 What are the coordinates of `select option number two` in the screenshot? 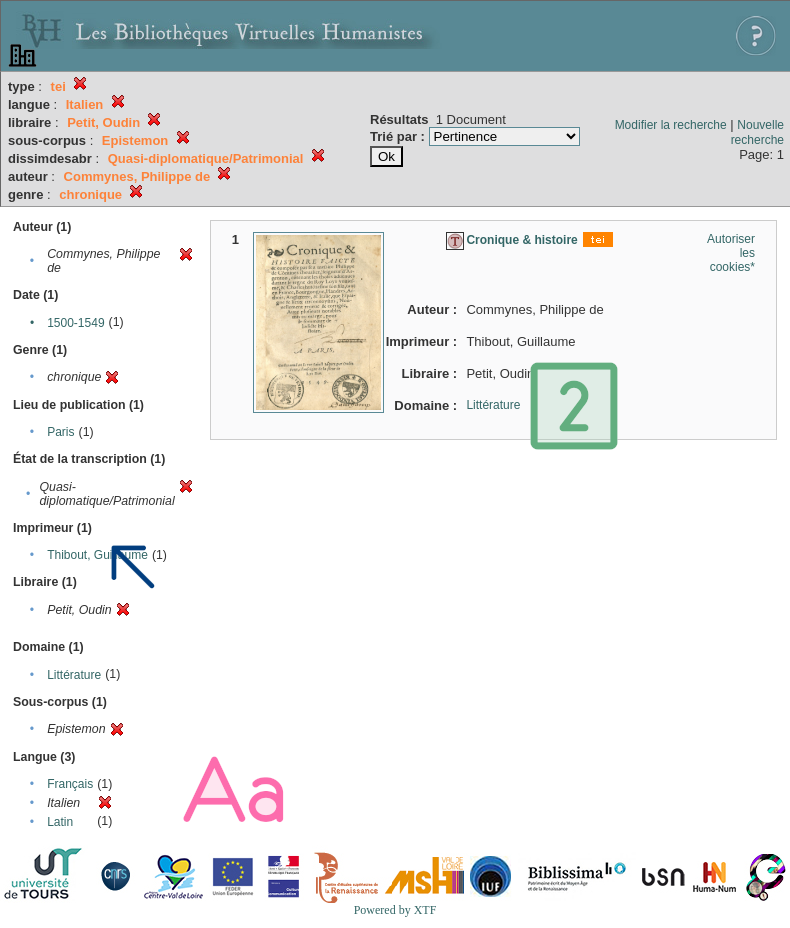 It's located at (574, 406).